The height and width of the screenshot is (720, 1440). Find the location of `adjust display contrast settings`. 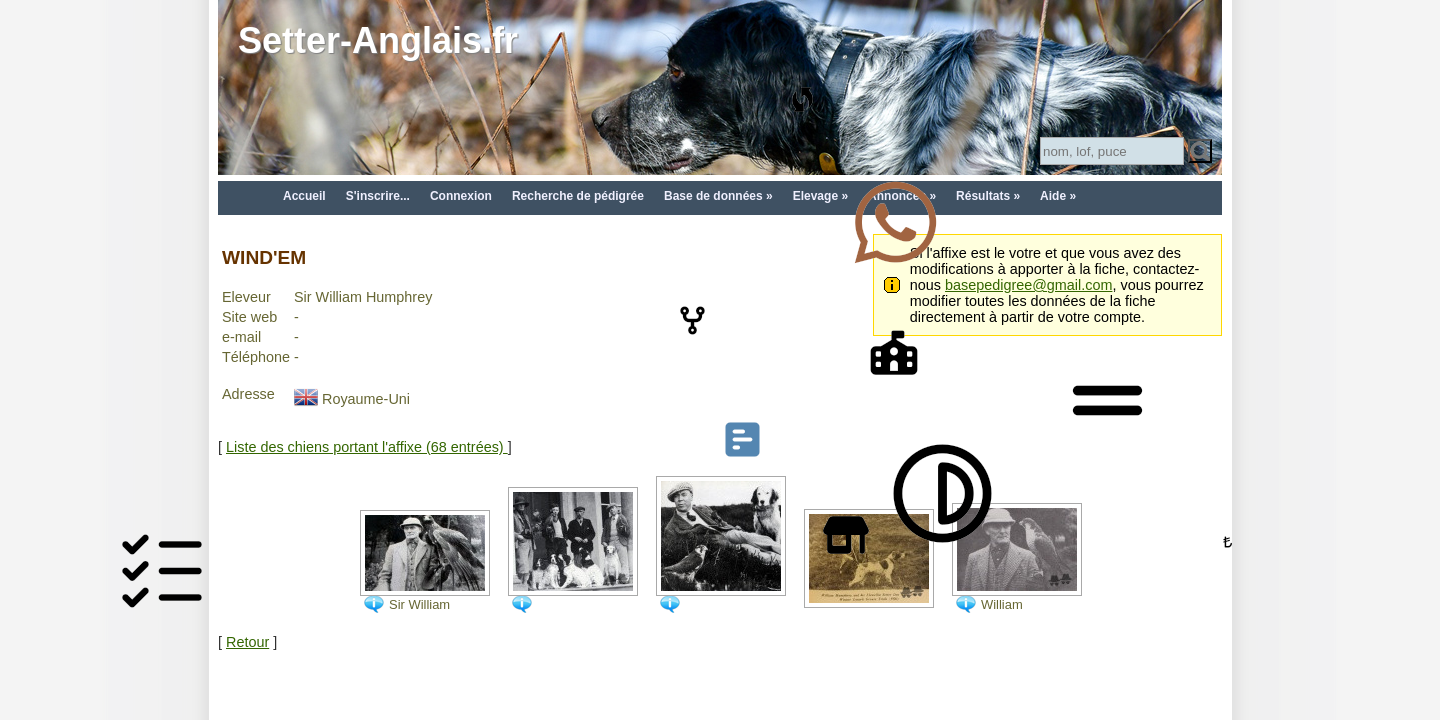

adjust display contrast settings is located at coordinates (942, 493).